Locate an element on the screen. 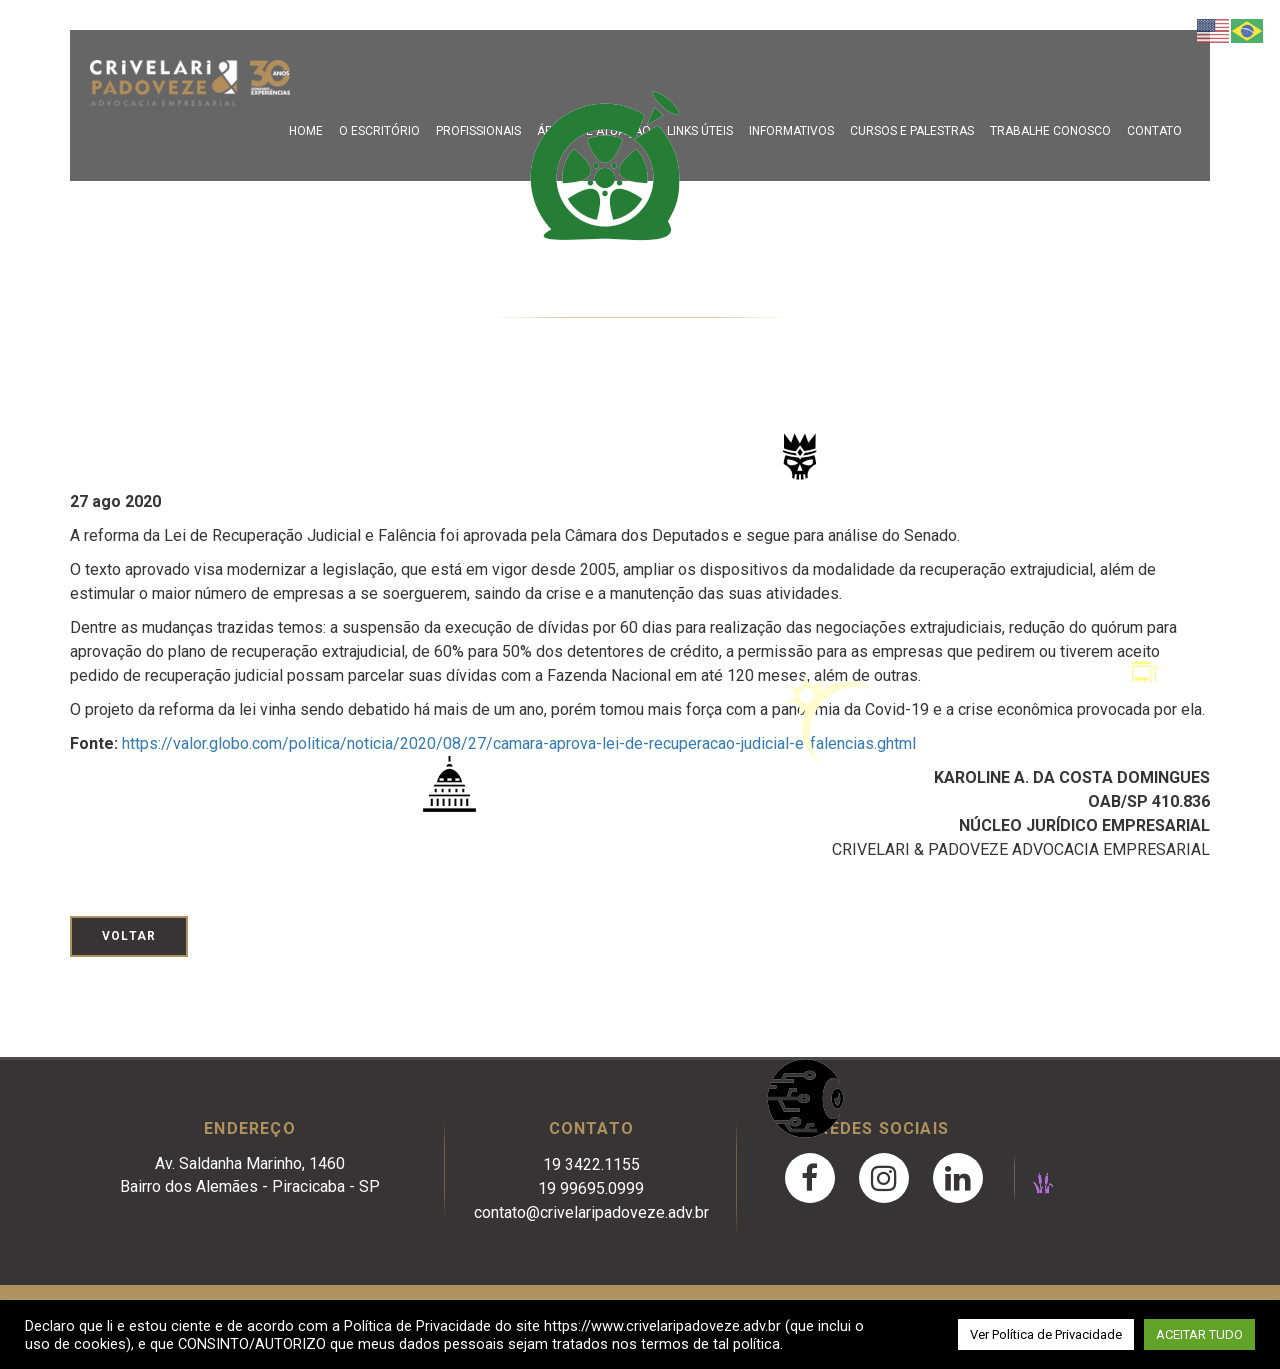 This screenshot has width=1280, height=1369. report a flat tire or vehicle issue is located at coordinates (605, 166).